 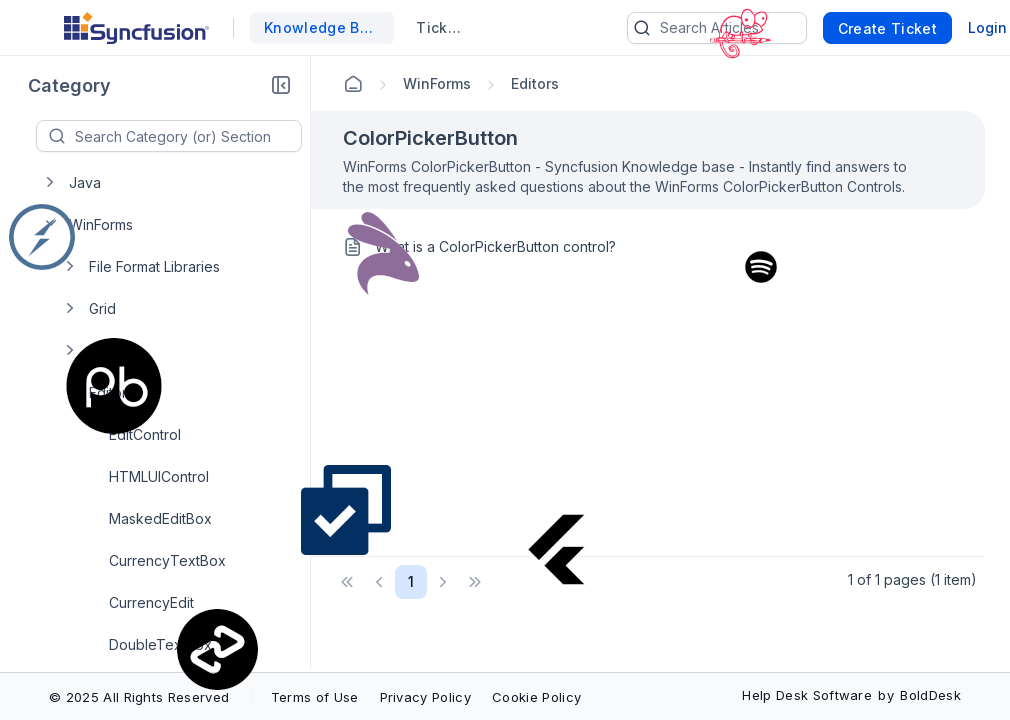 What do you see at coordinates (556, 549) in the screenshot?
I see `flutter framework logo` at bounding box center [556, 549].